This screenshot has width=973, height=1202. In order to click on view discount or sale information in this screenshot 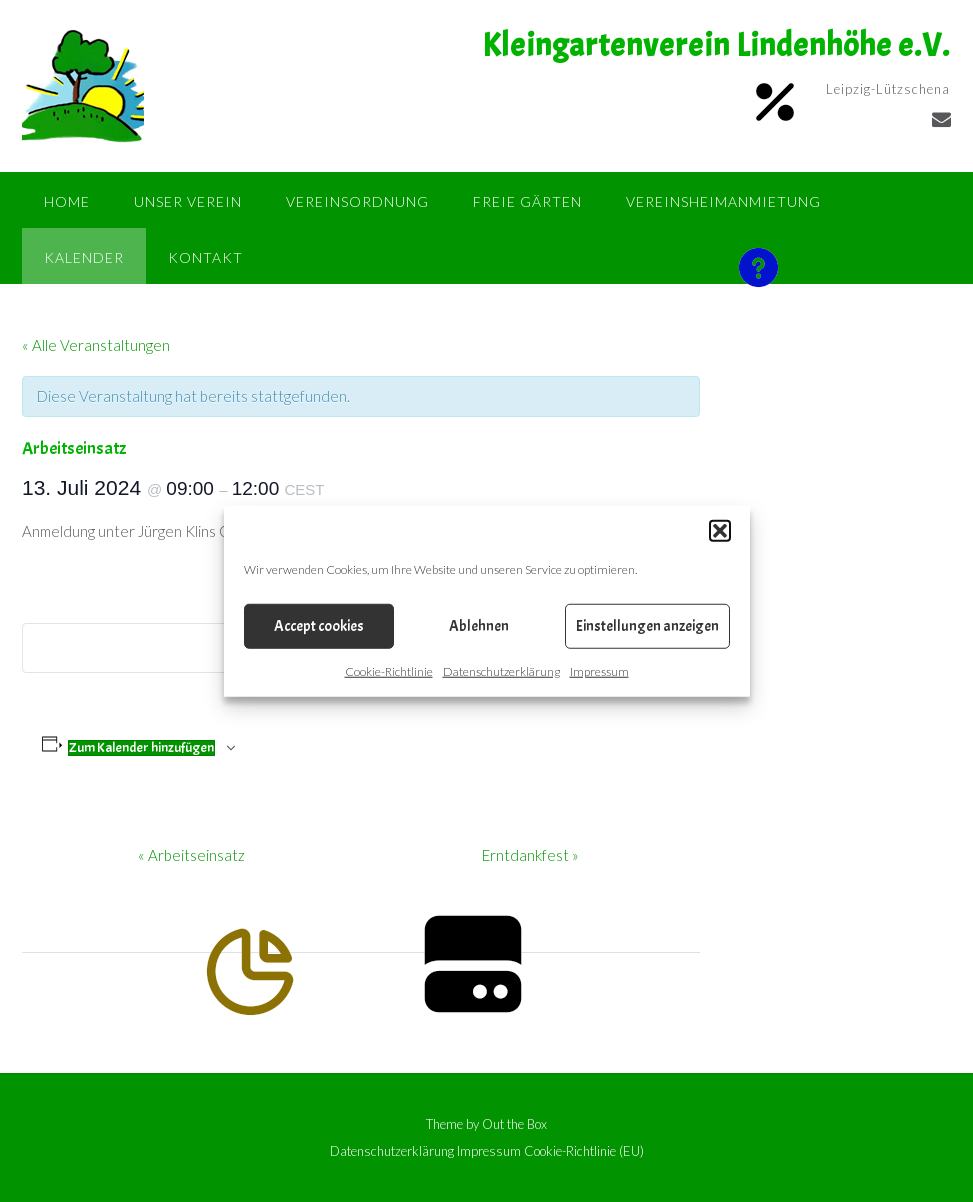, I will do `click(775, 102)`.